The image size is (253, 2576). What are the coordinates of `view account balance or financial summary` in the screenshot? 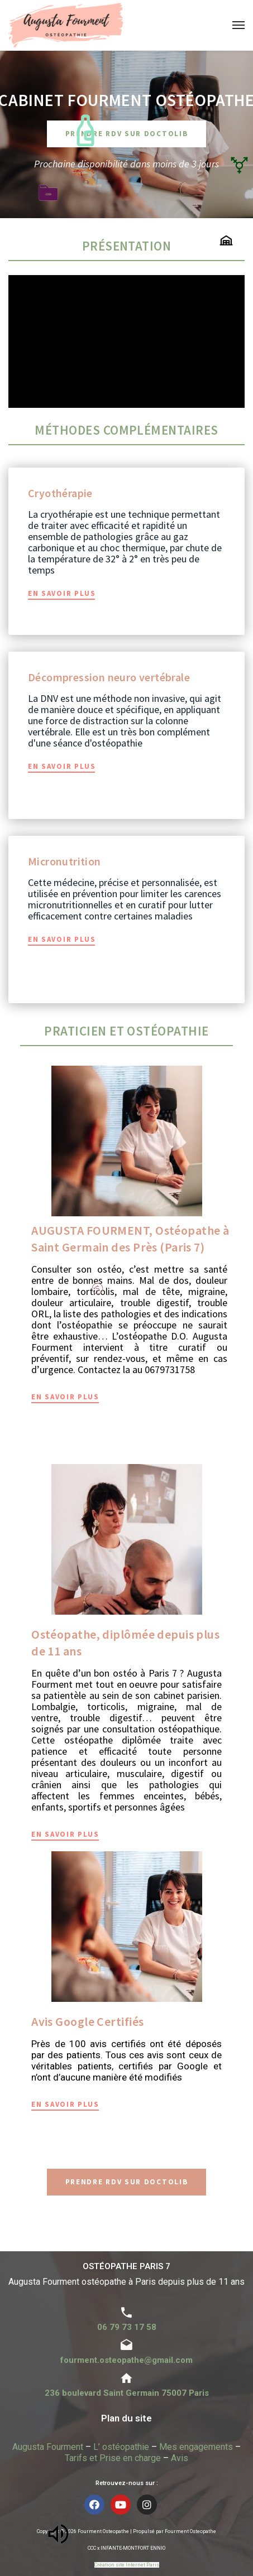 It's located at (97, 1288).